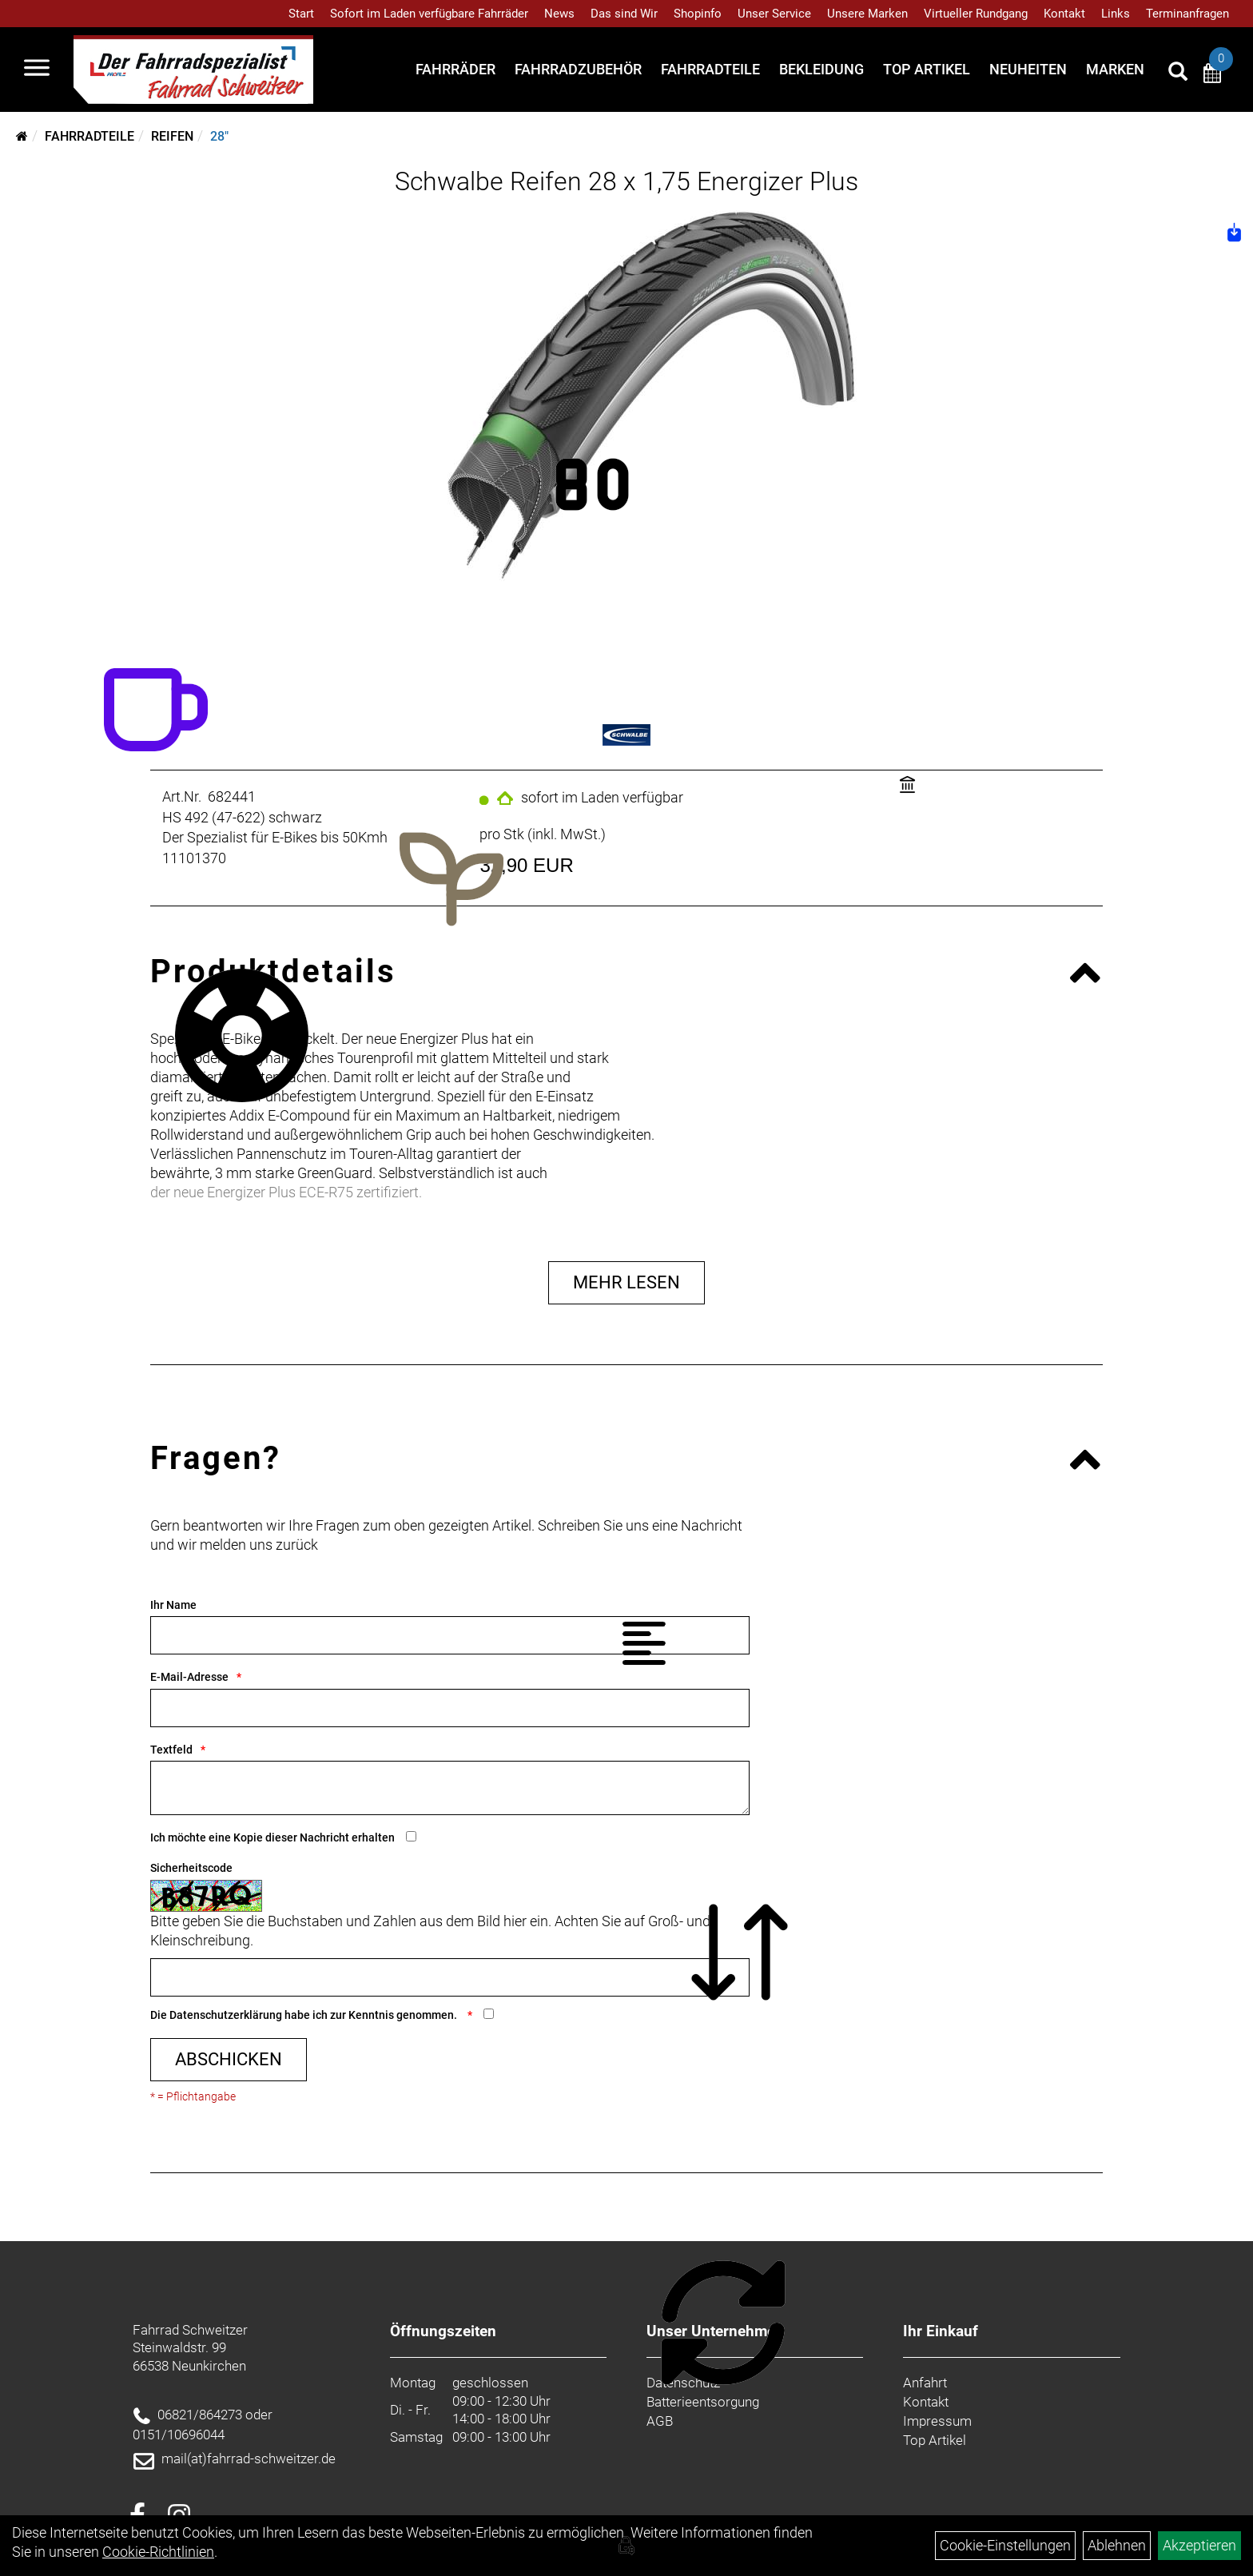 This screenshot has width=1253, height=2576. I want to click on secure bitcoin wallet or storage, so click(626, 2545).